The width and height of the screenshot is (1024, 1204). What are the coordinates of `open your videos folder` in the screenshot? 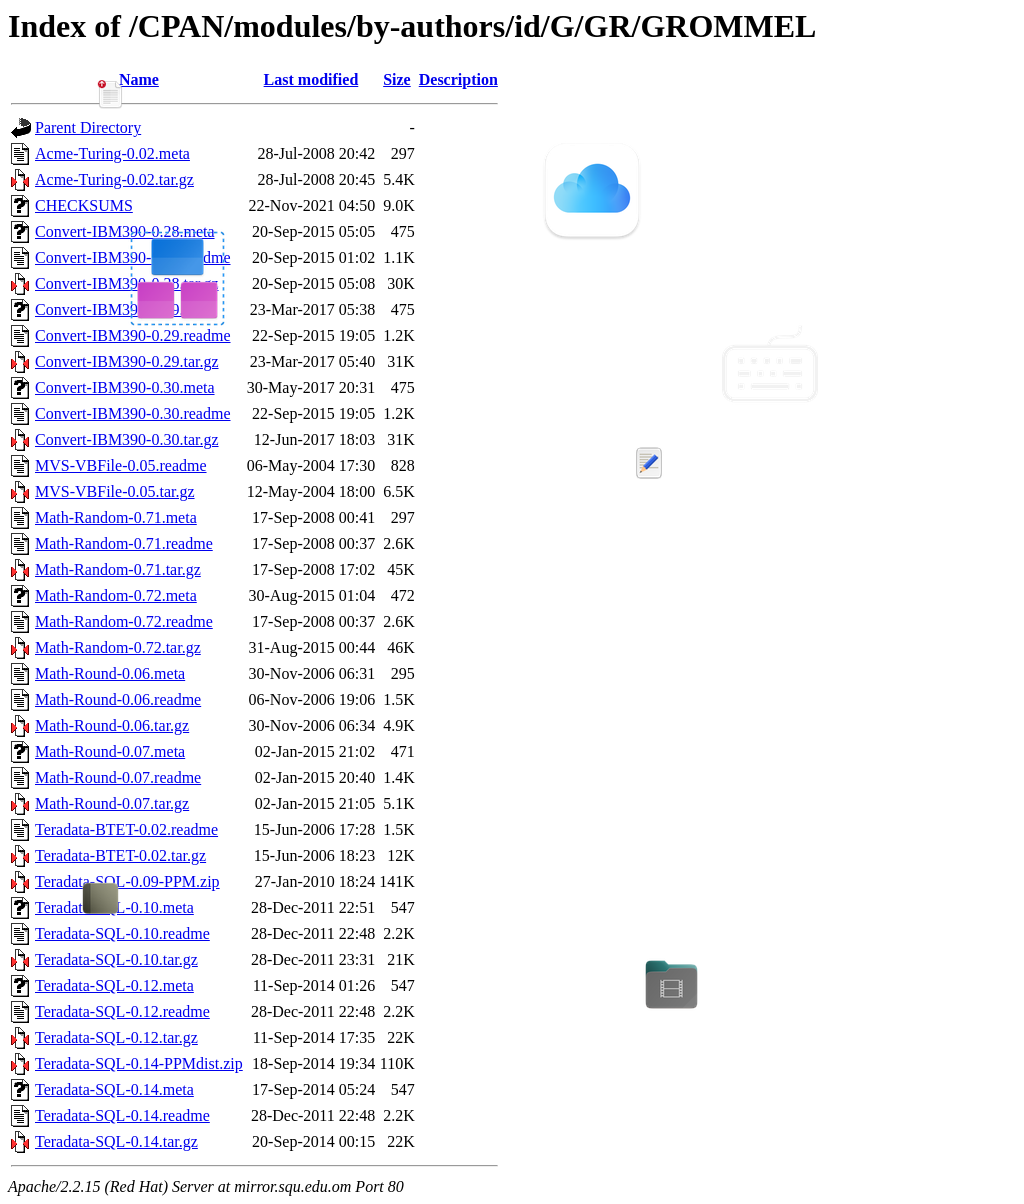 It's located at (671, 984).